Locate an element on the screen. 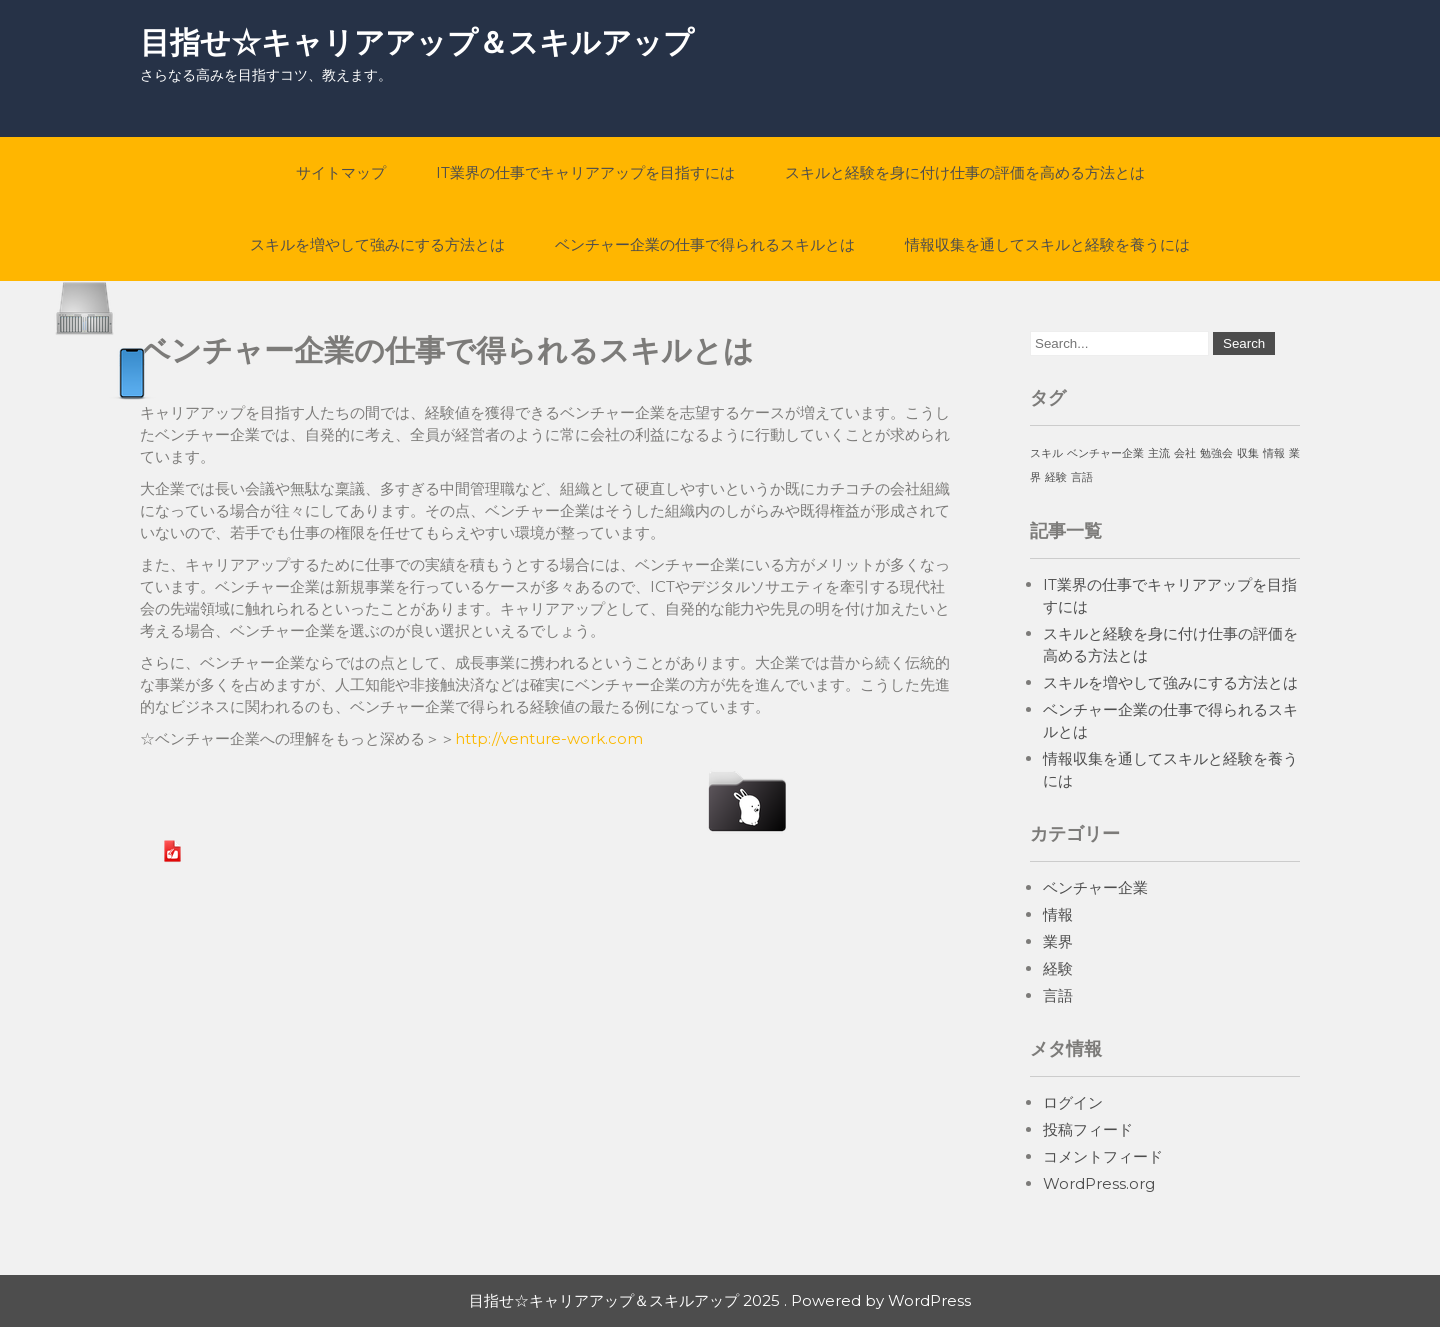 The width and height of the screenshot is (1440, 1327). access Xserve RAID storage device settings is located at coordinates (84, 307).